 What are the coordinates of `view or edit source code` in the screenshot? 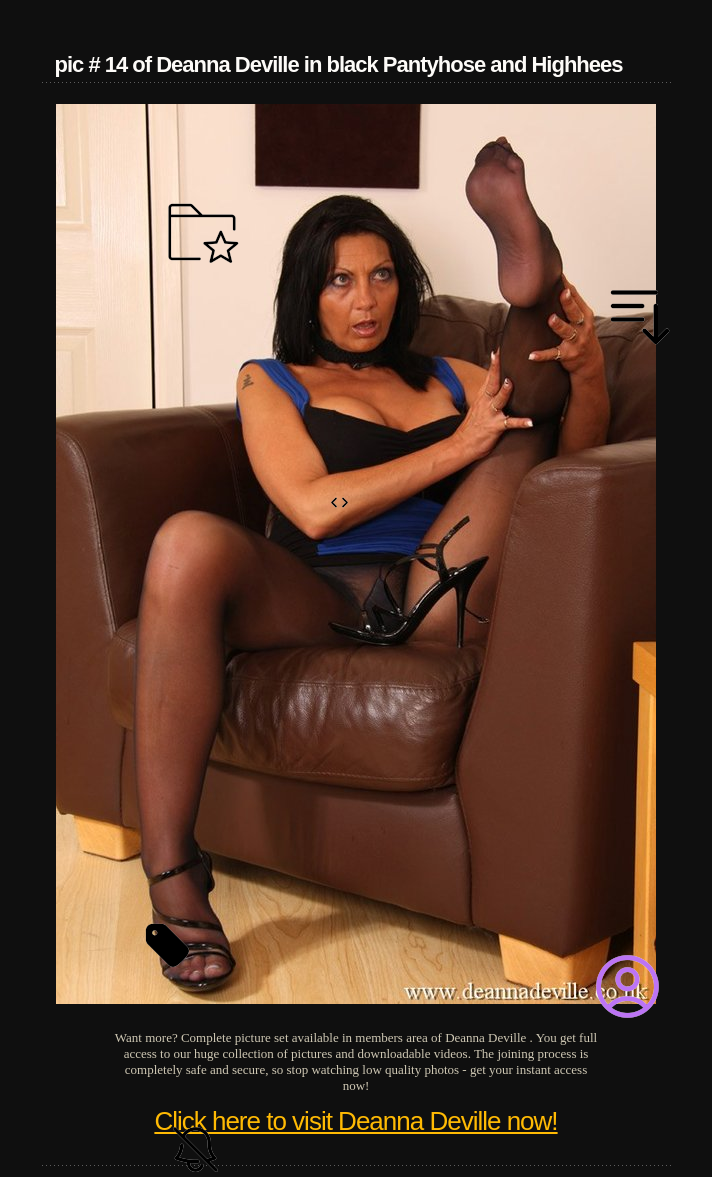 It's located at (339, 502).